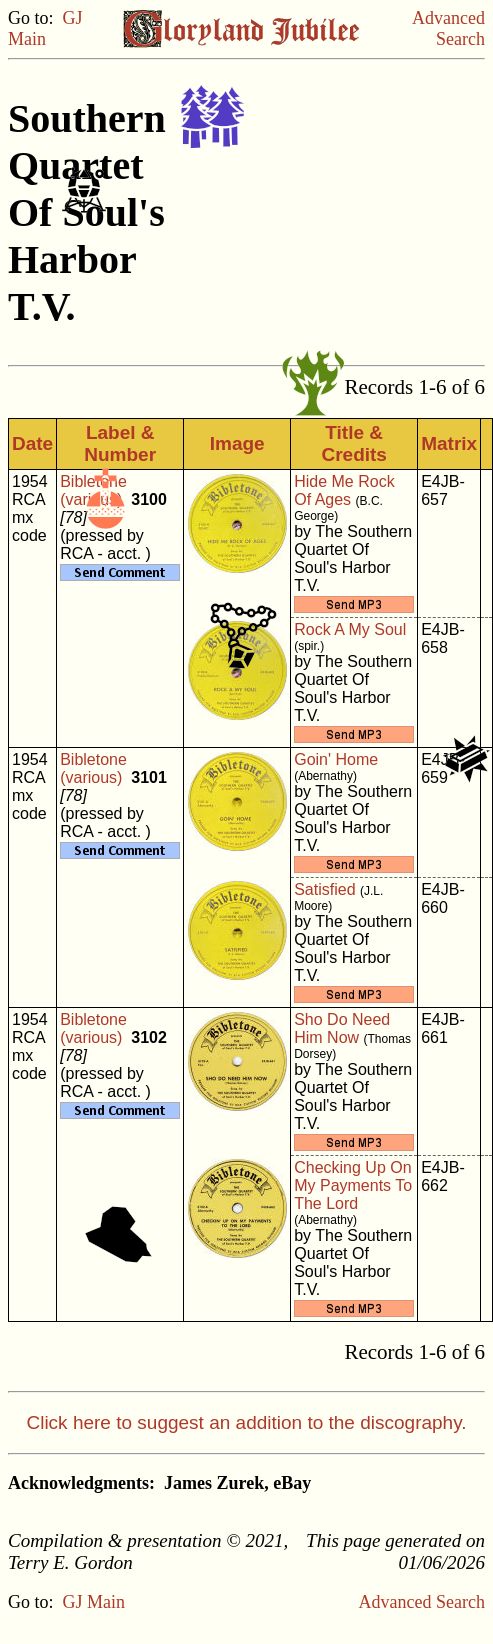 This screenshot has height=1644, width=493. What do you see at coordinates (243, 635) in the screenshot?
I see `view equipped jewelry or accessories` at bounding box center [243, 635].